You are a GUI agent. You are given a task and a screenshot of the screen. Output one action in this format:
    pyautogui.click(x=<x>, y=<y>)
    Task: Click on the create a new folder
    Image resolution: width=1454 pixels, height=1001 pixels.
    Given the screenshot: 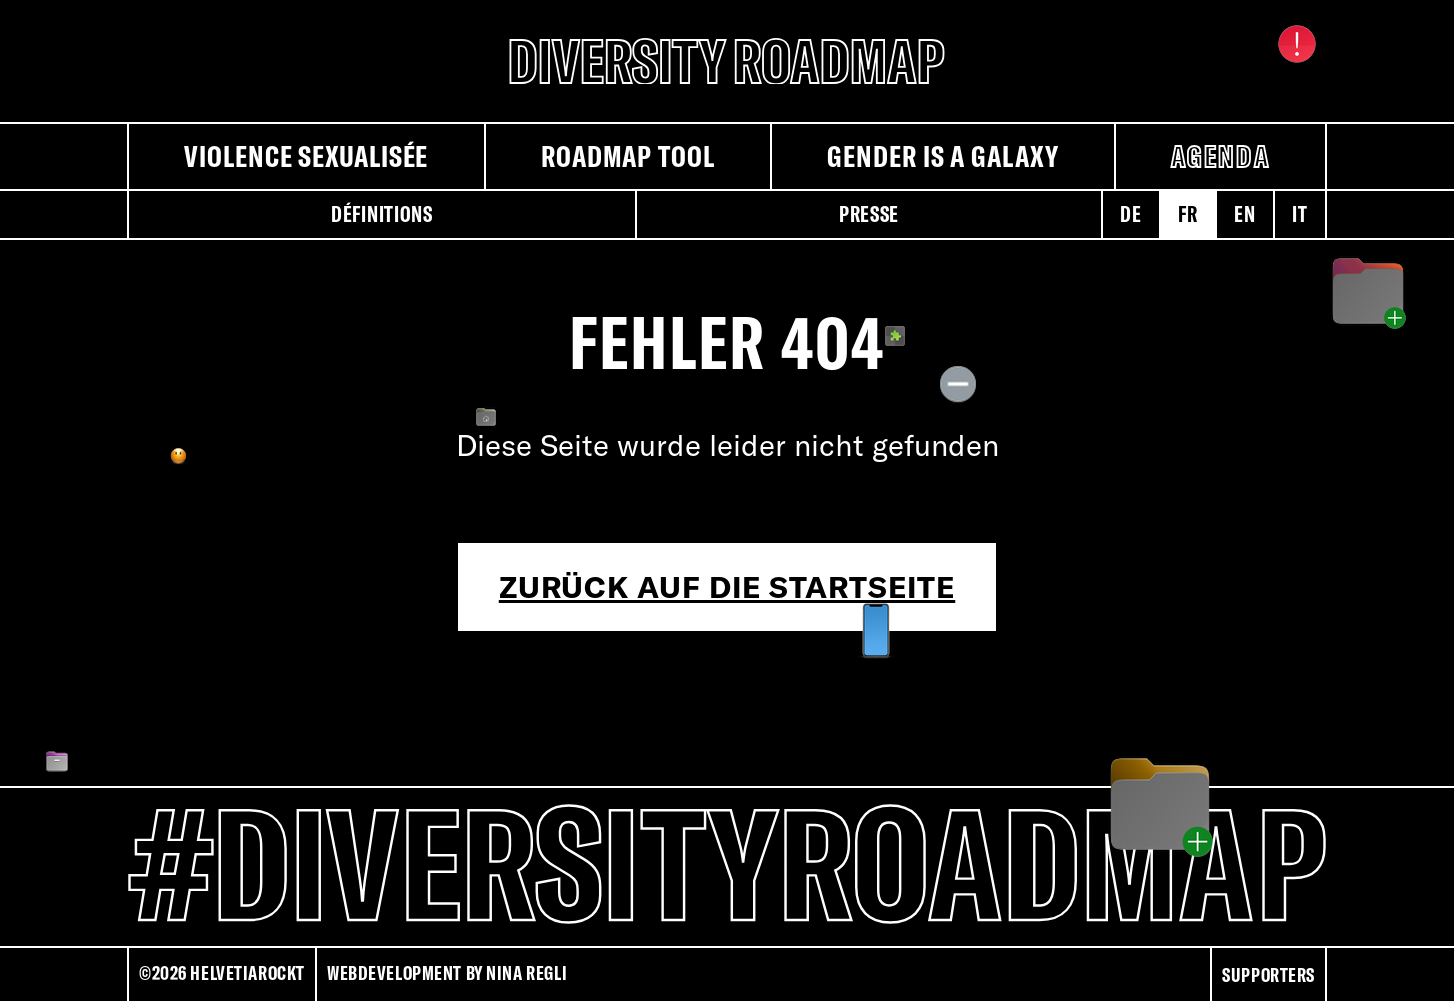 What is the action you would take?
    pyautogui.click(x=1160, y=804)
    